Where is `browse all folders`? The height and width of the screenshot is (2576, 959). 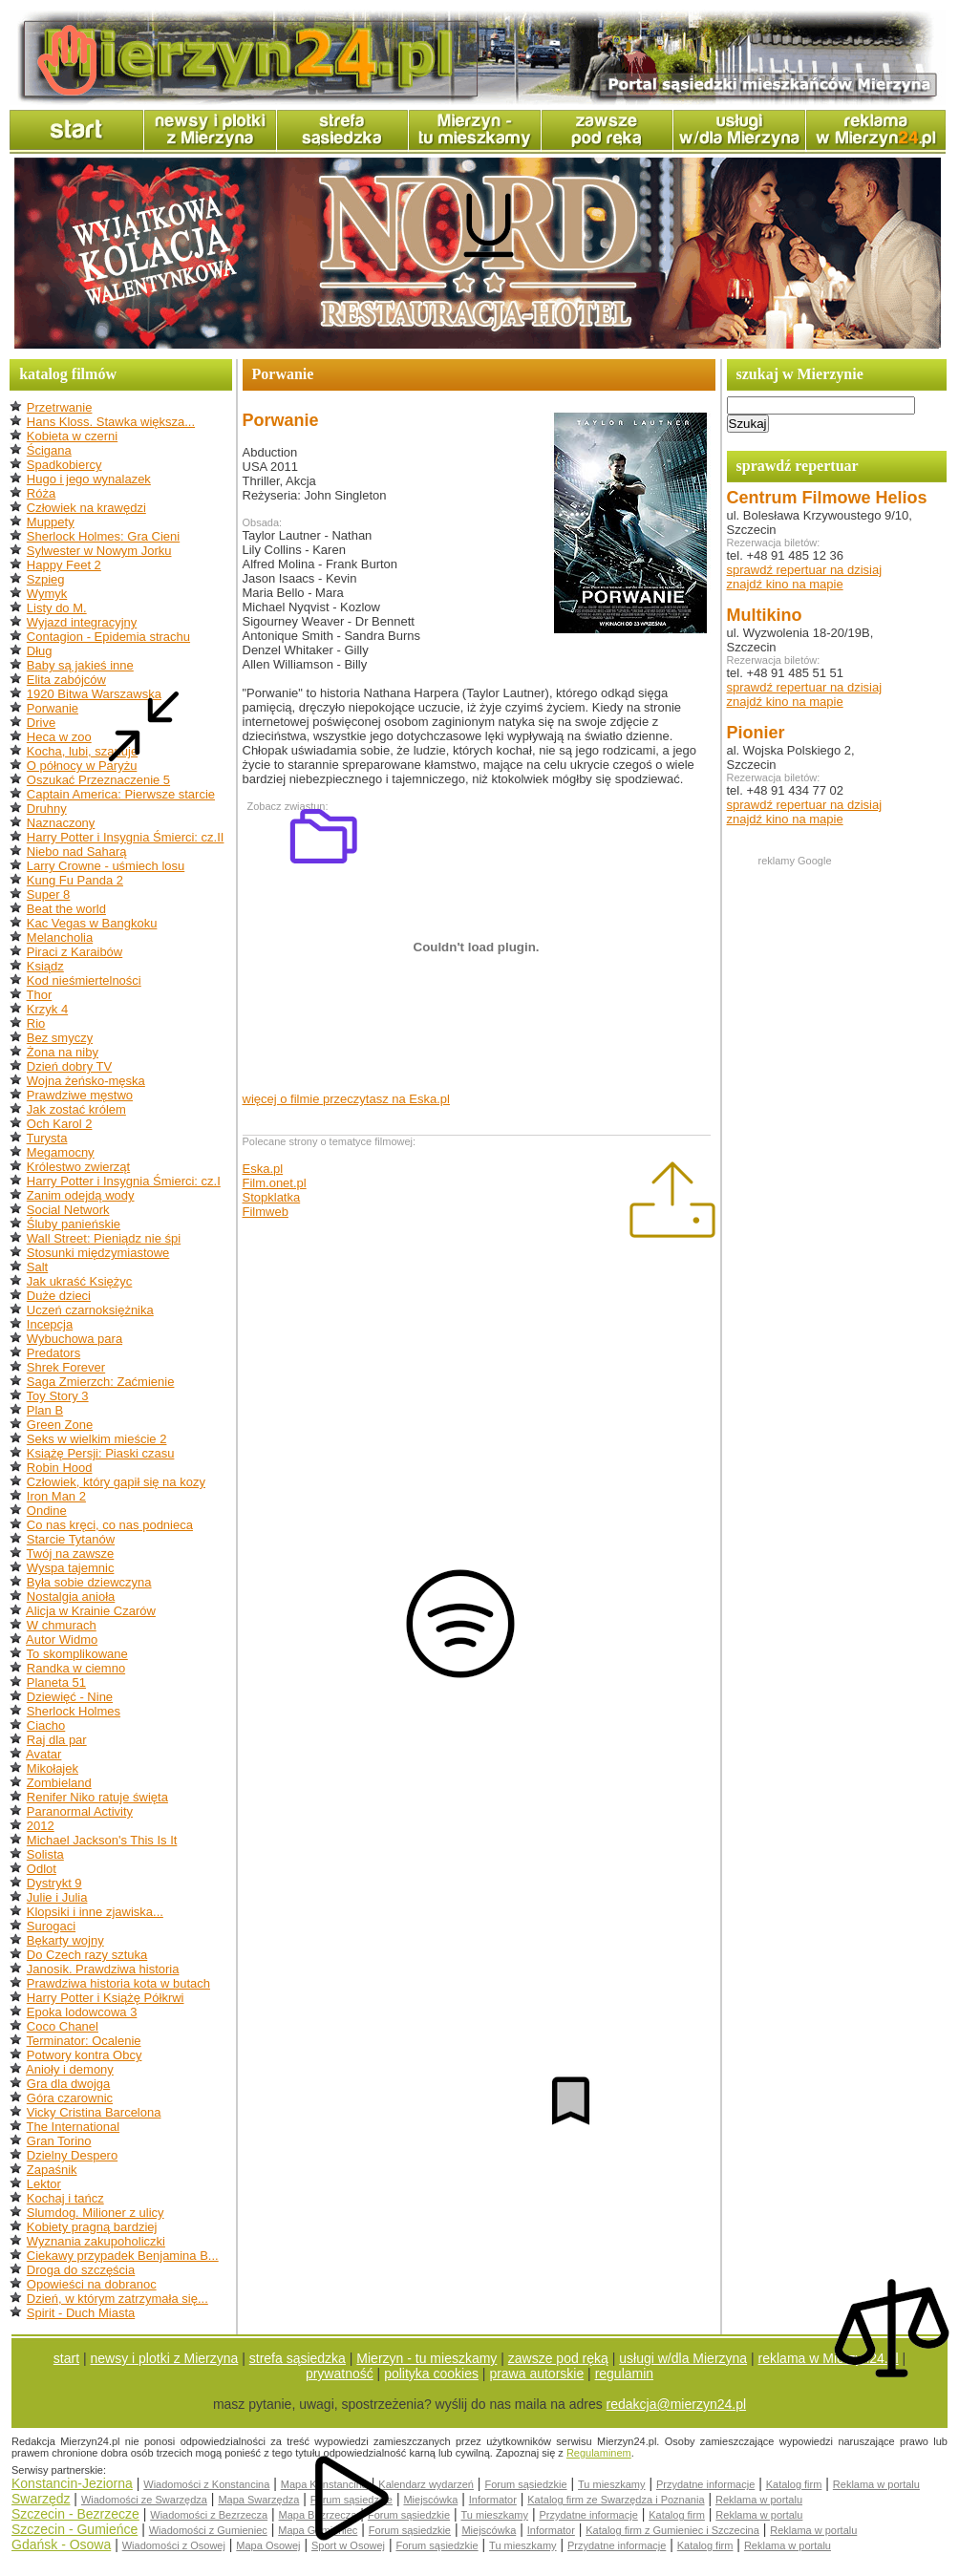 browse all folders is located at coordinates (322, 836).